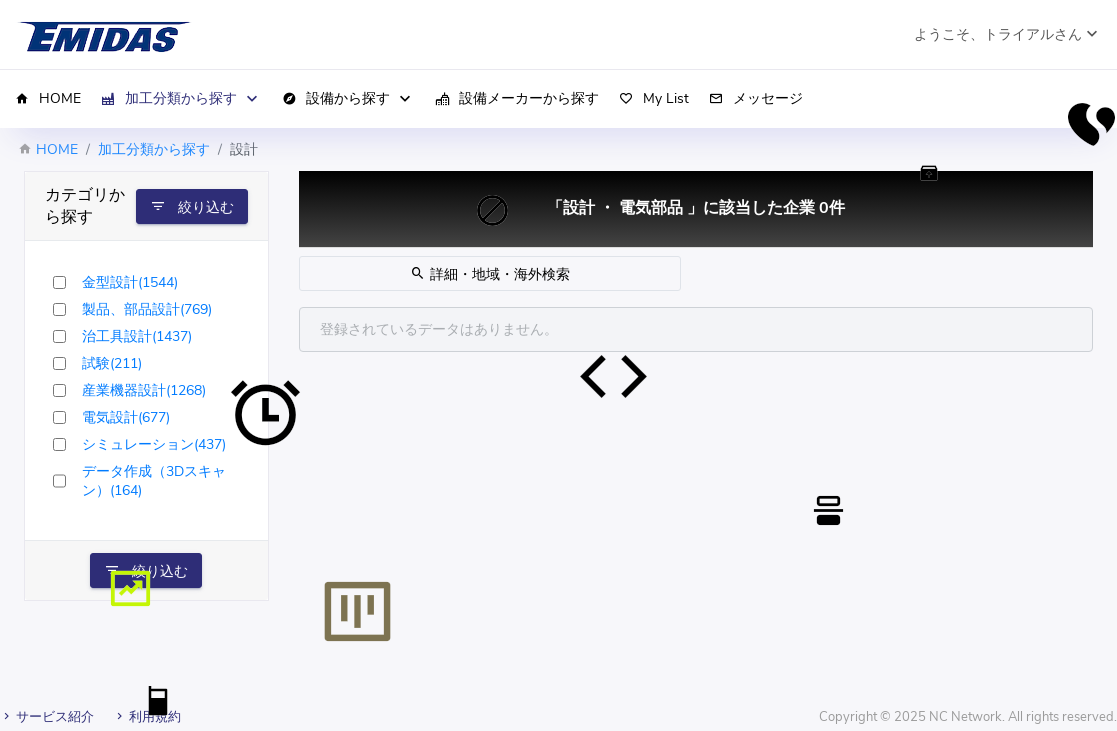 The height and width of the screenshot is (731, 1117). I want to click on view or edit source code, so click(613, 376).